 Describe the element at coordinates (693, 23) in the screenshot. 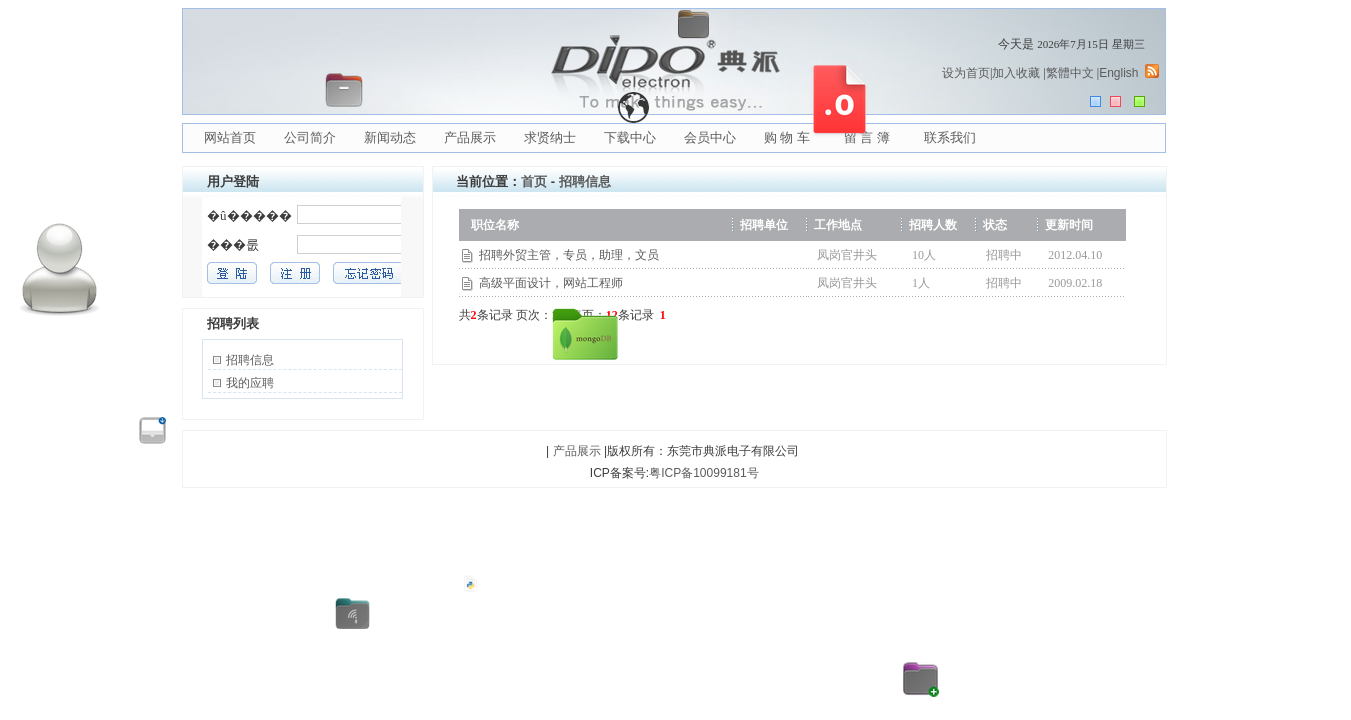

I see `open folder to view contents` at that location.